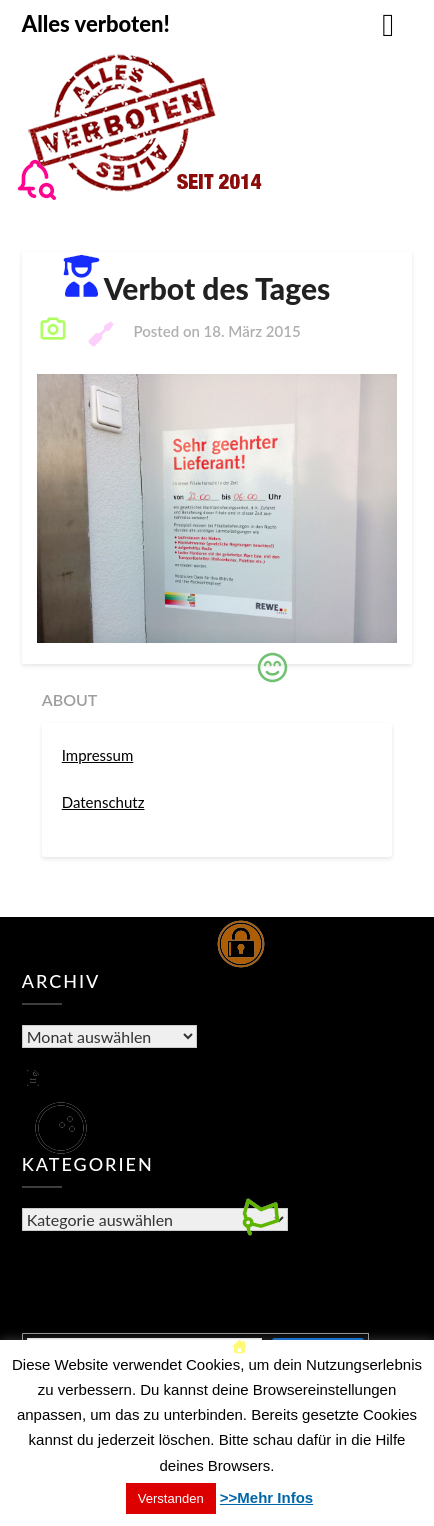 The height and width of the screenshot is (1526, 434). I want to click on access bowling or sports games, so click(61, 1128).